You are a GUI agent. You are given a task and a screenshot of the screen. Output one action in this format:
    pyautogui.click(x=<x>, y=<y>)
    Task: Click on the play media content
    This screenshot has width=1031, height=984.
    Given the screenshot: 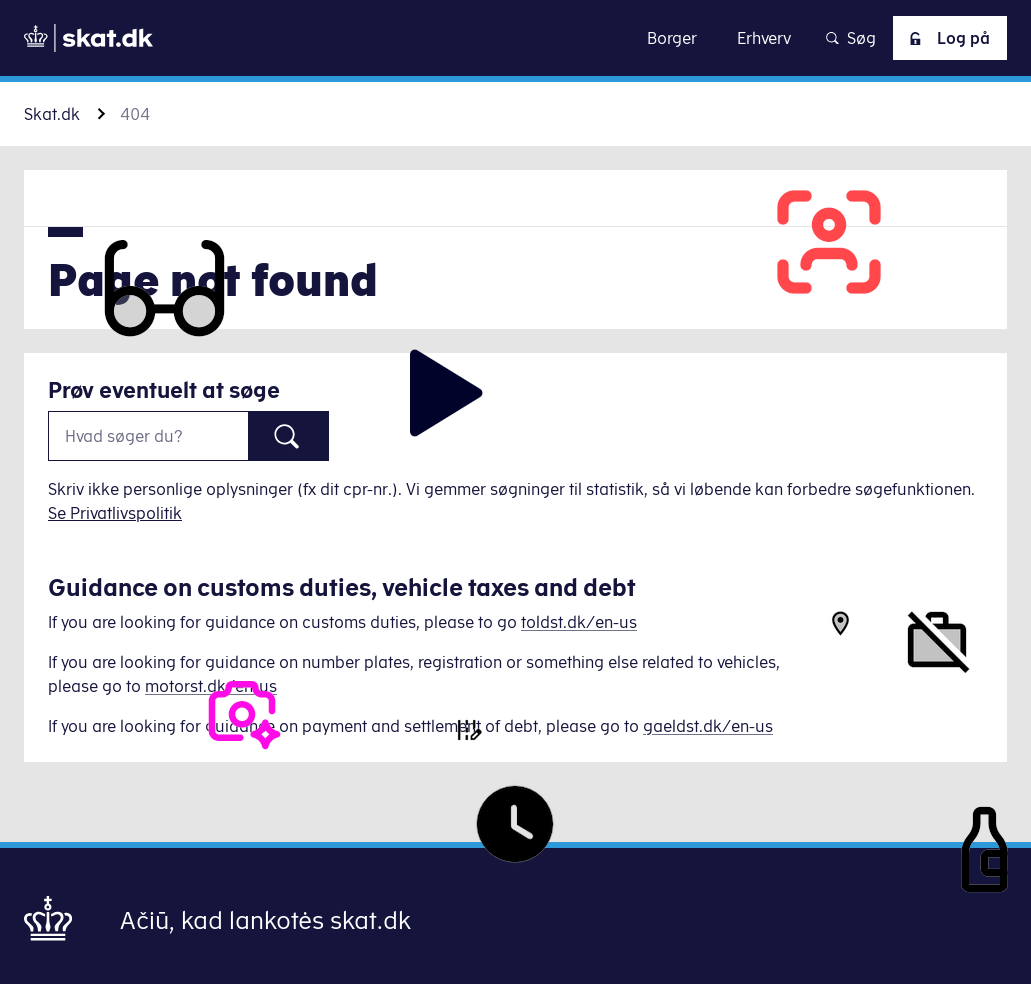 What is the action you would take?
    pyautogui.click(x=439, y=393)
    